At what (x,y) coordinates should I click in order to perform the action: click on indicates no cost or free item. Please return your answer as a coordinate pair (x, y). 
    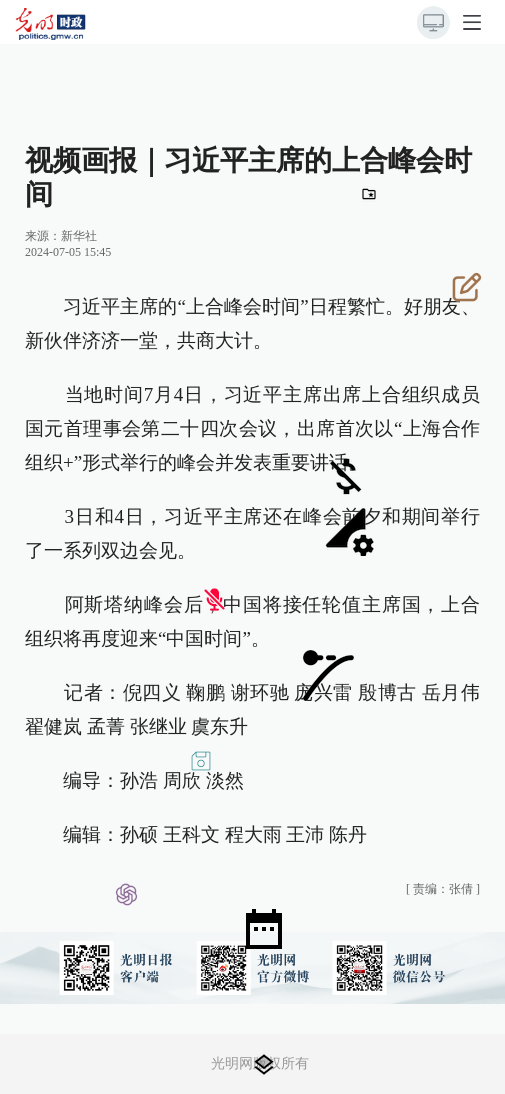
    Looking at the image, I should click on (345, 476).